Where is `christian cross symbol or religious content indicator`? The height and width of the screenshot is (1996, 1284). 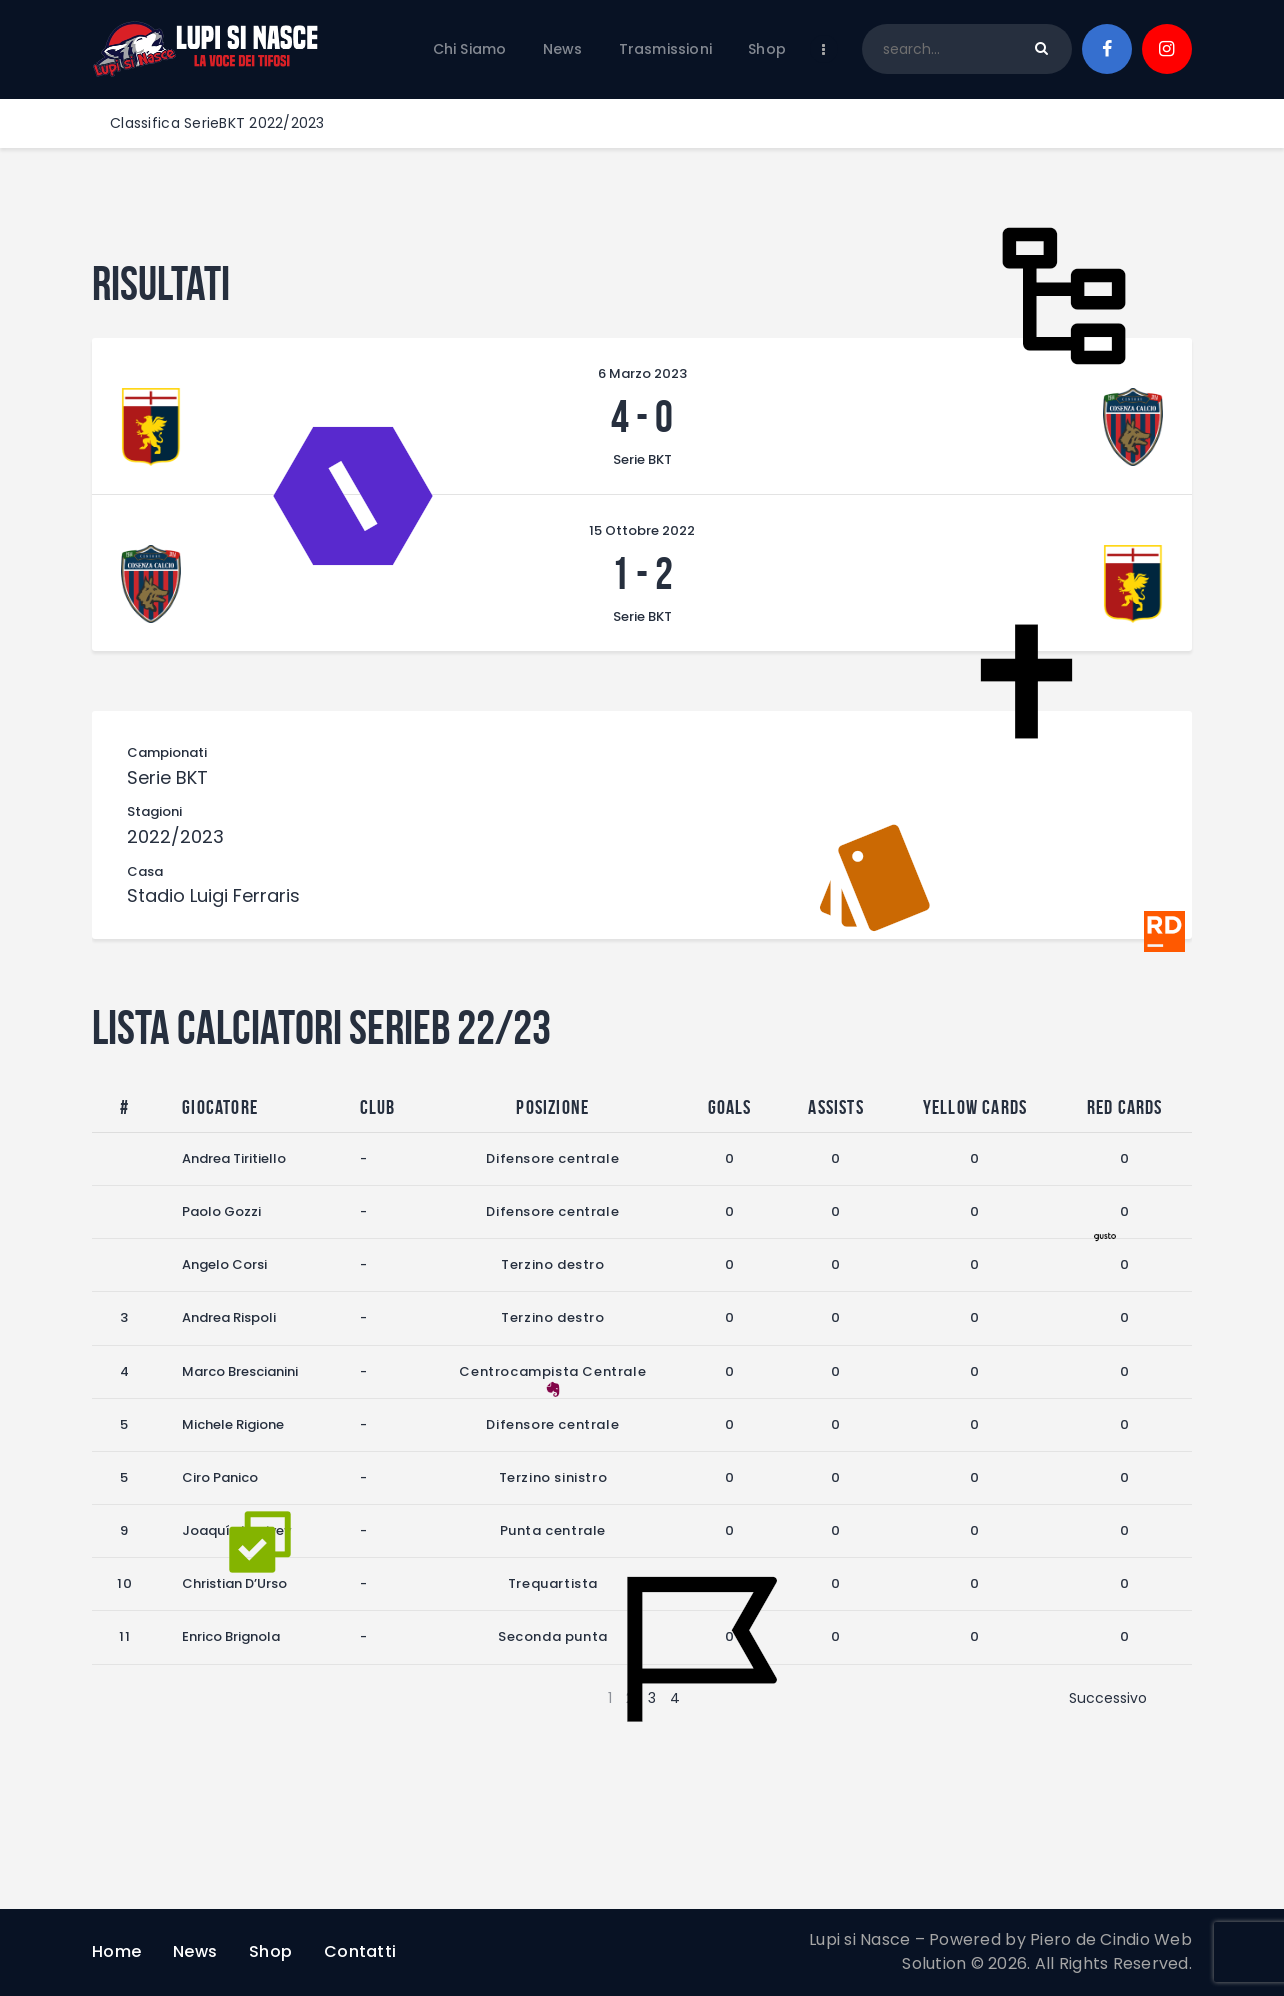 christian cross symbol or religious content indicator is located at coordinates (1026, 681).